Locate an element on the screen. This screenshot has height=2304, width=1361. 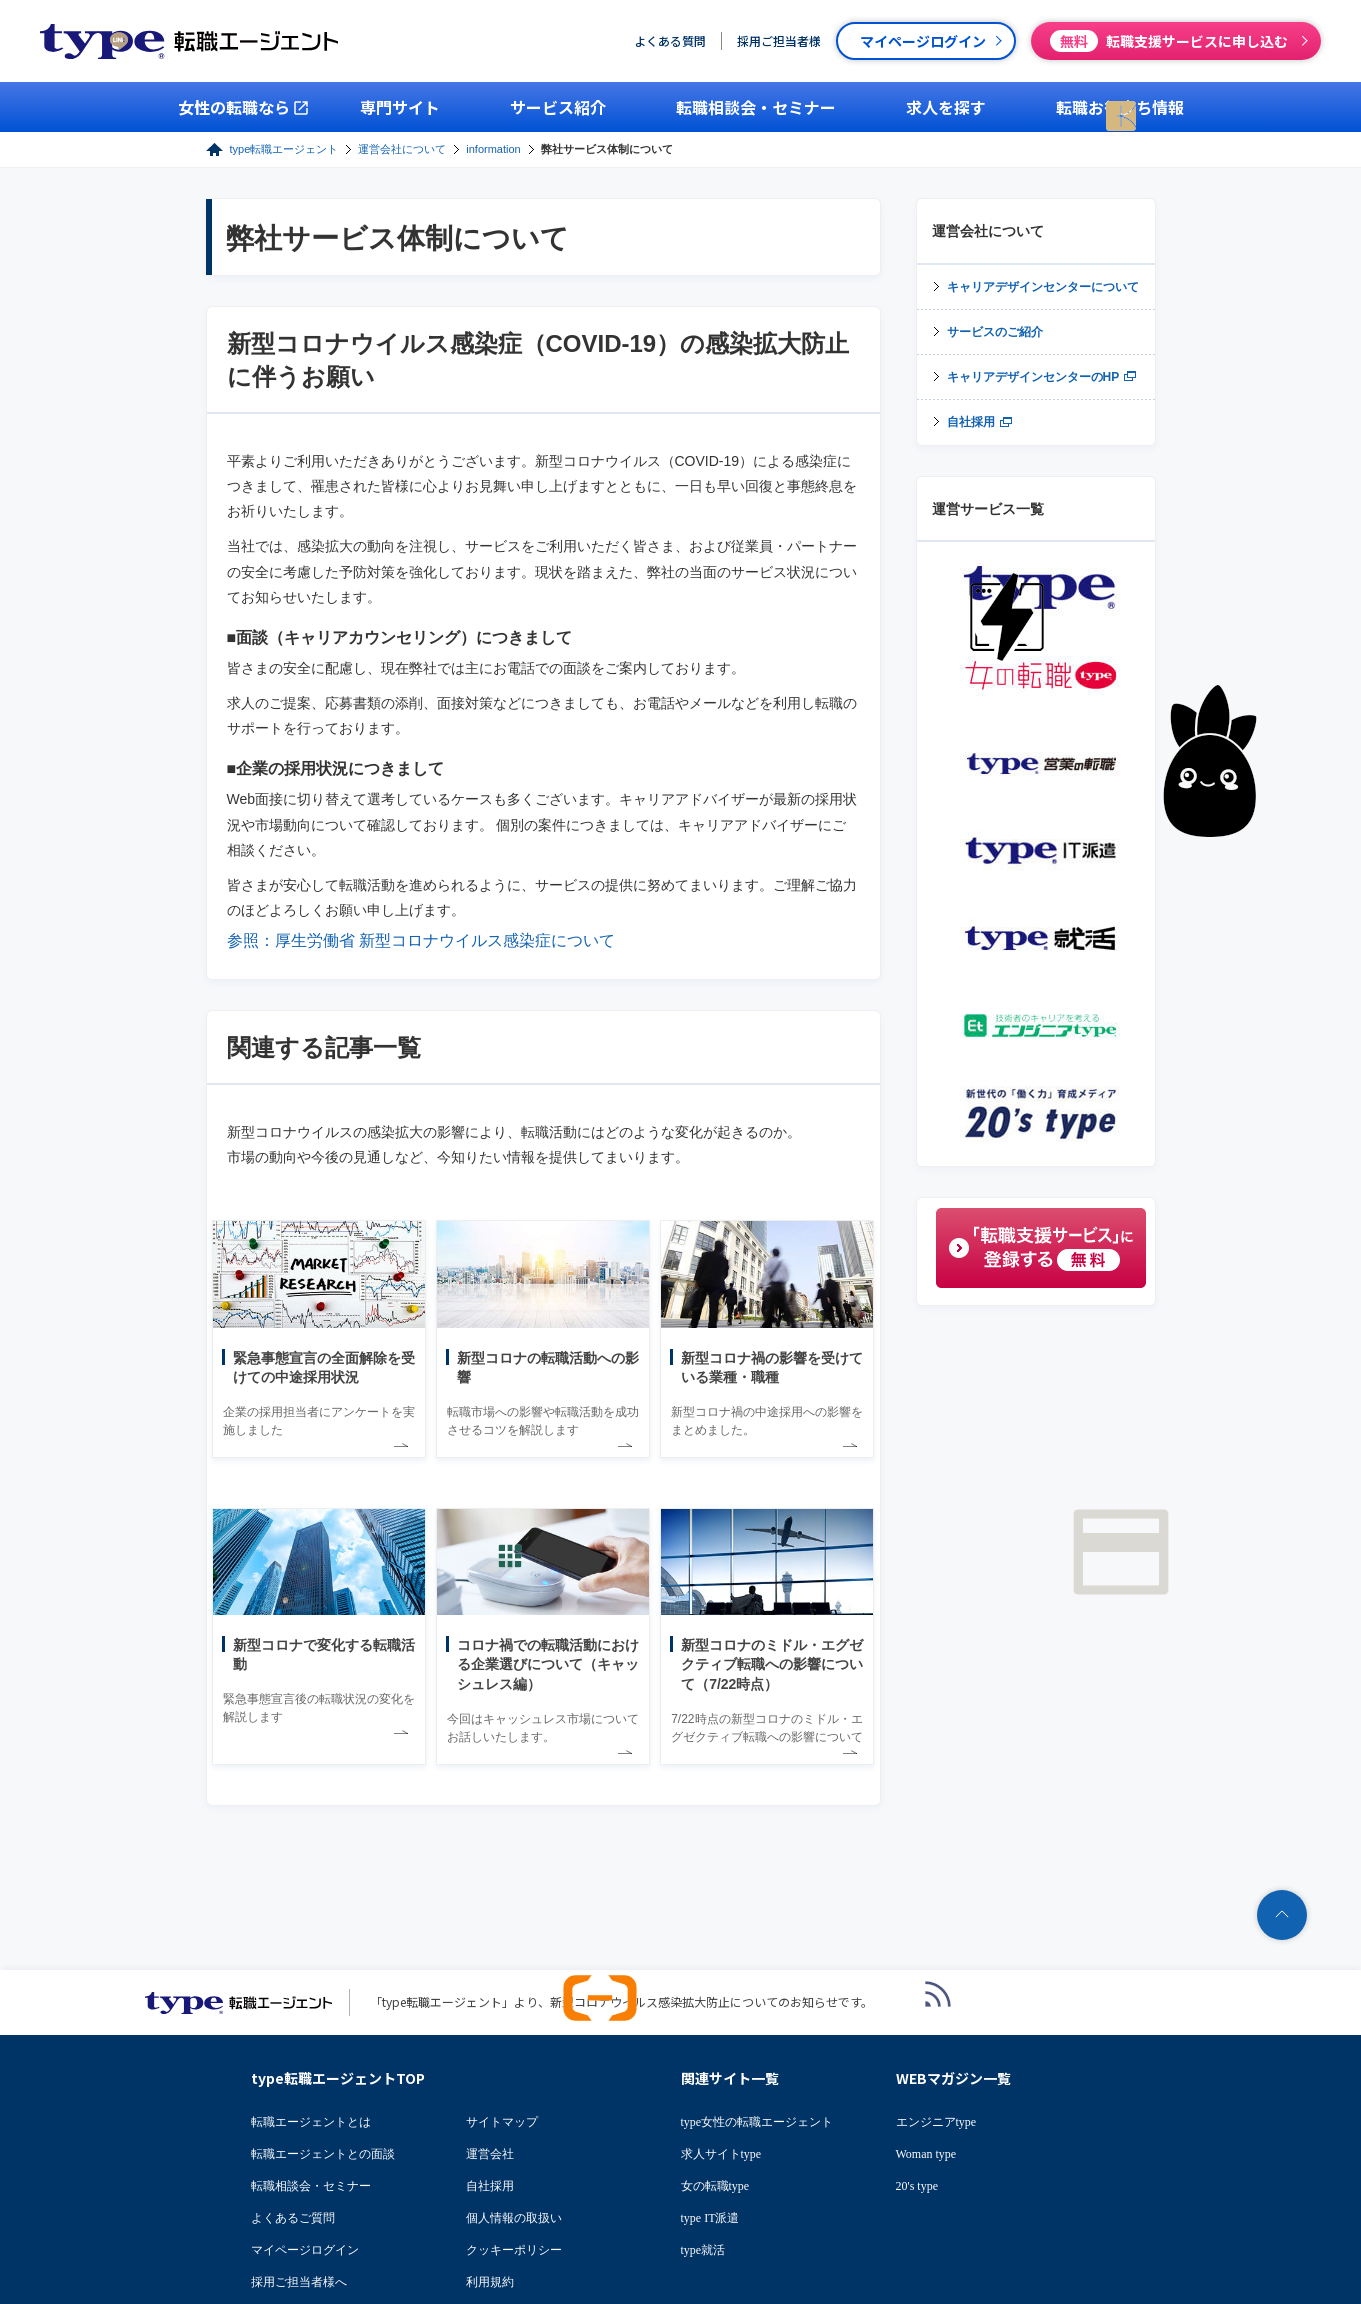
cloudflare pages logo is located at coordinates (1007, 617).